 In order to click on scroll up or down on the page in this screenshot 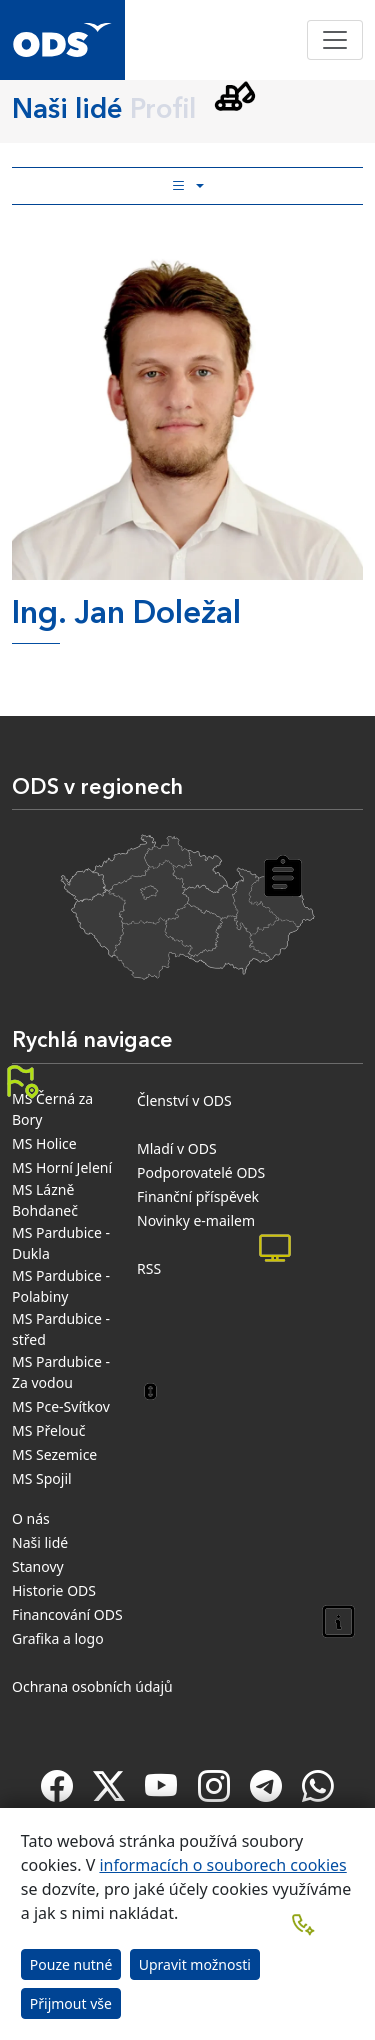, I will do `click(150, 1391)`.